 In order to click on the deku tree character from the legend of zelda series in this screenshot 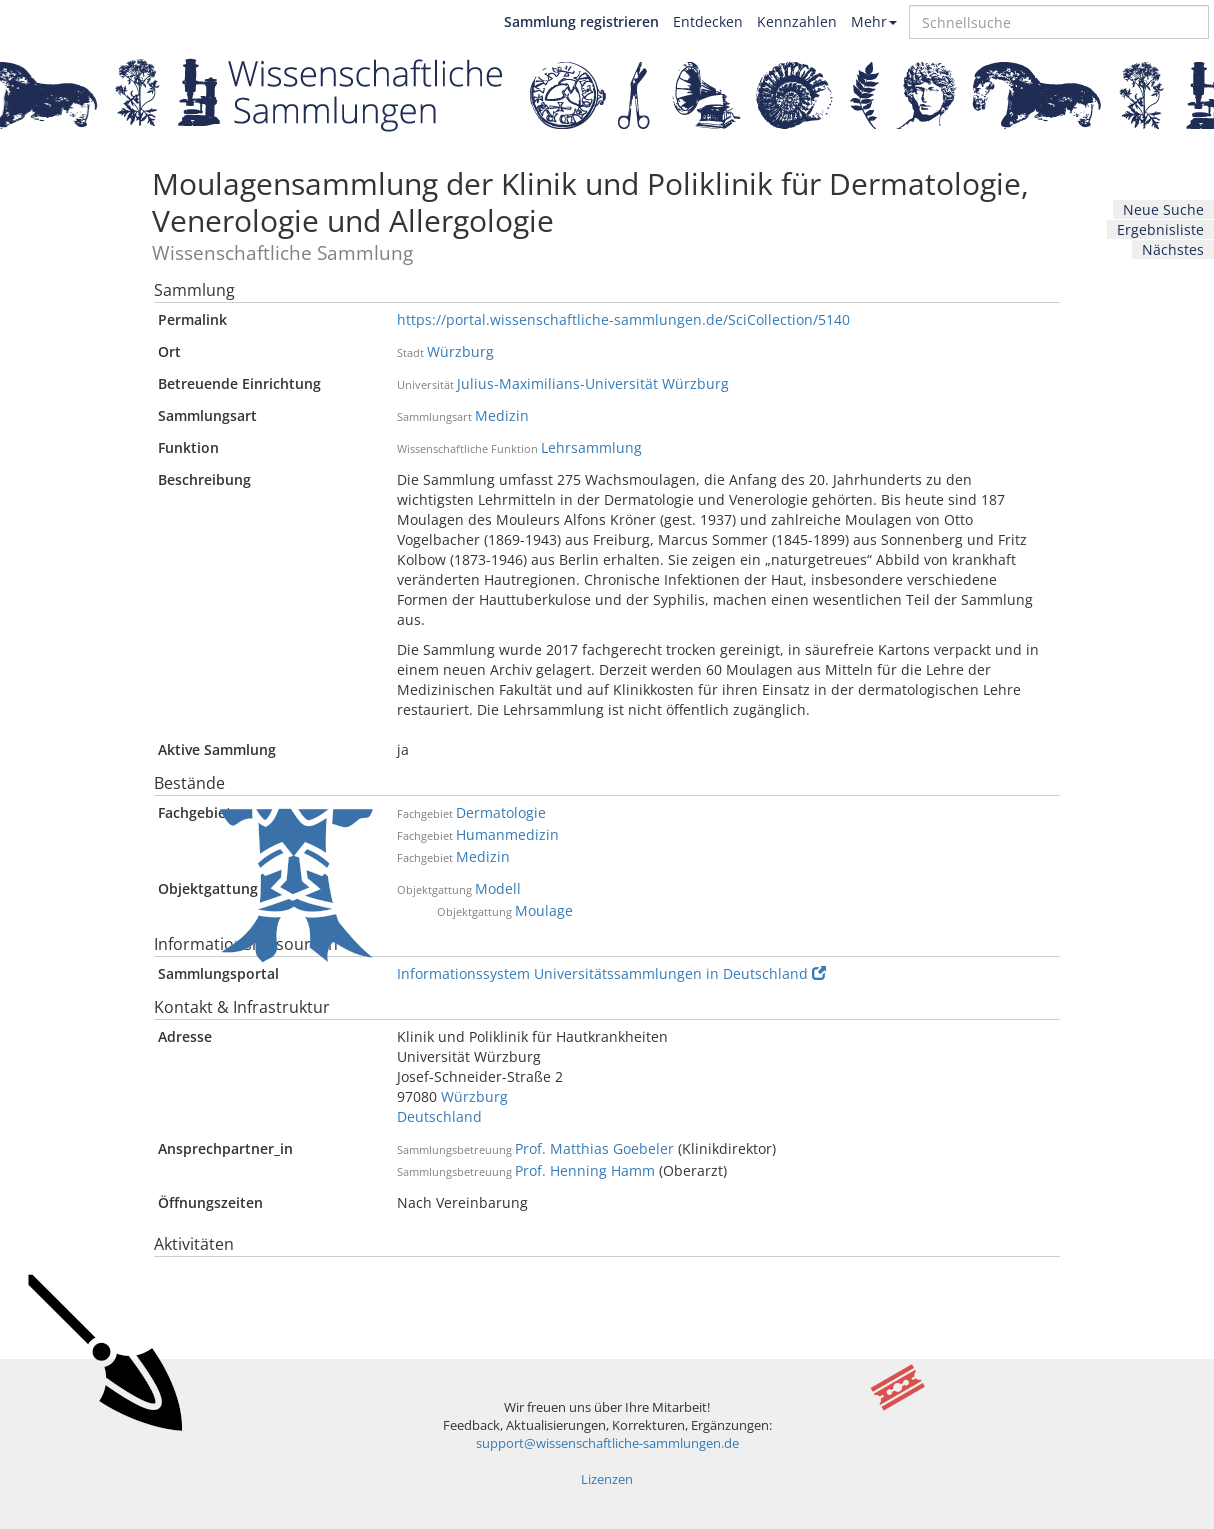, I will do `click(296, 885)`.